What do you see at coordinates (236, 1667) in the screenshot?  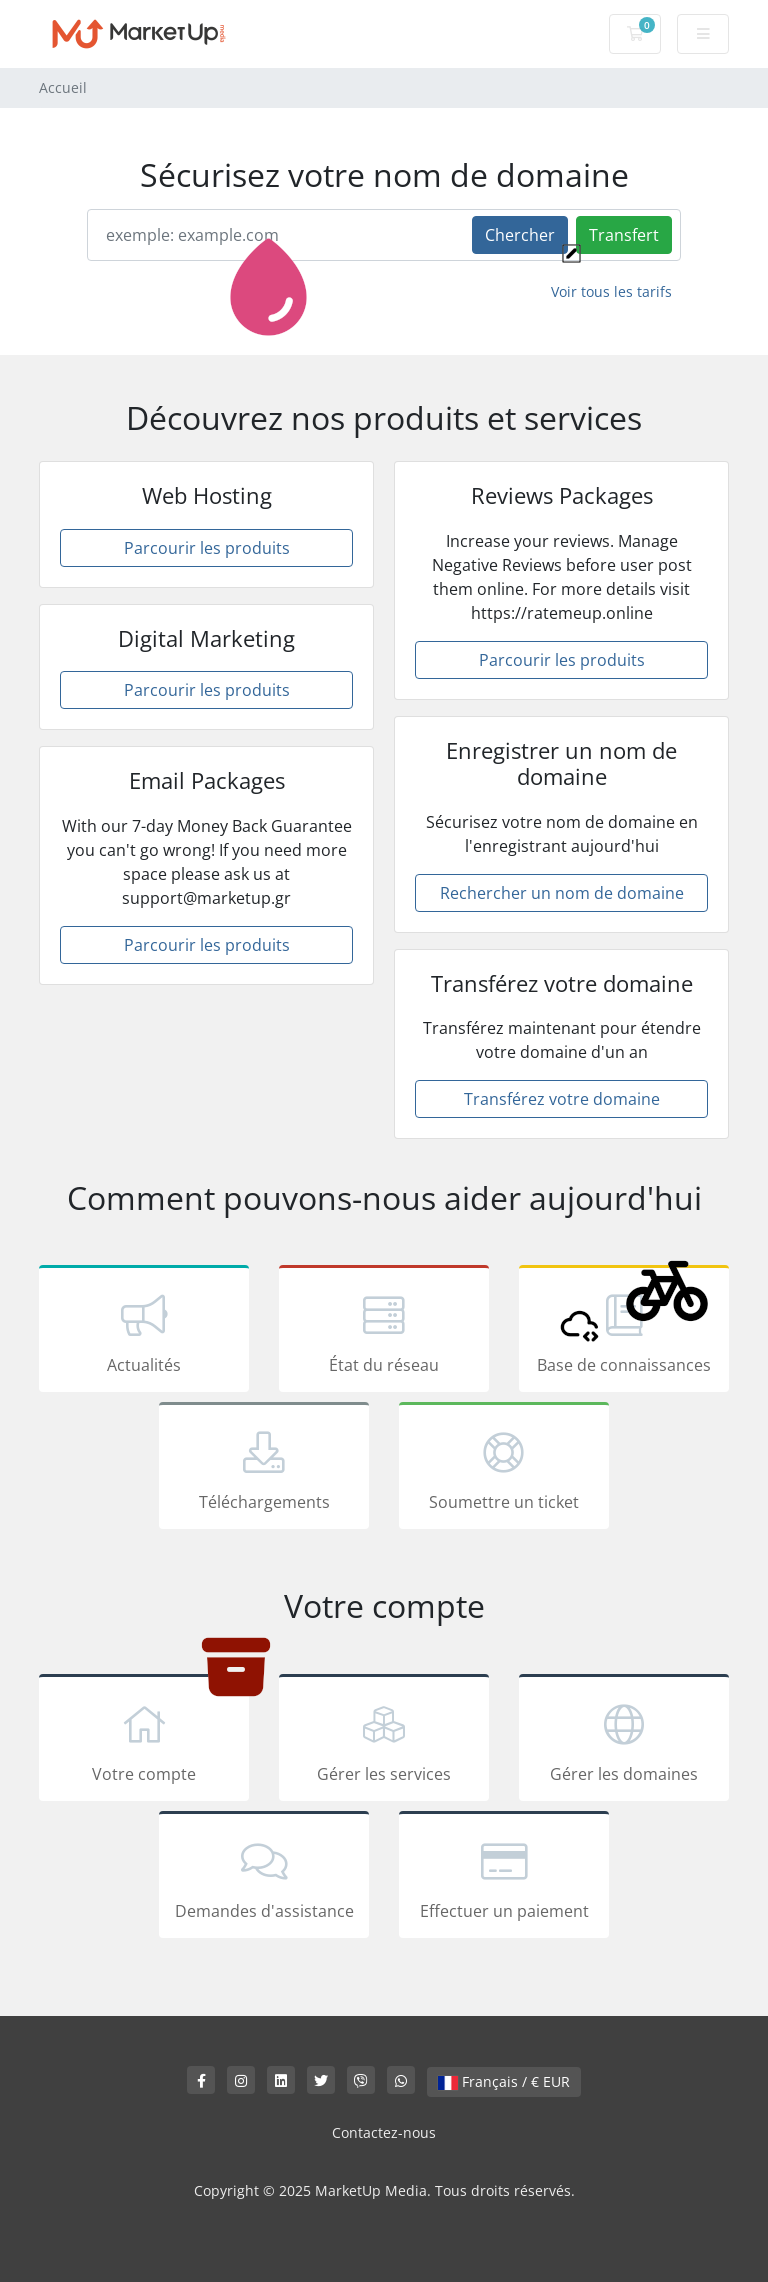 I see `archive selected items` at bounding box center [236, 1667].